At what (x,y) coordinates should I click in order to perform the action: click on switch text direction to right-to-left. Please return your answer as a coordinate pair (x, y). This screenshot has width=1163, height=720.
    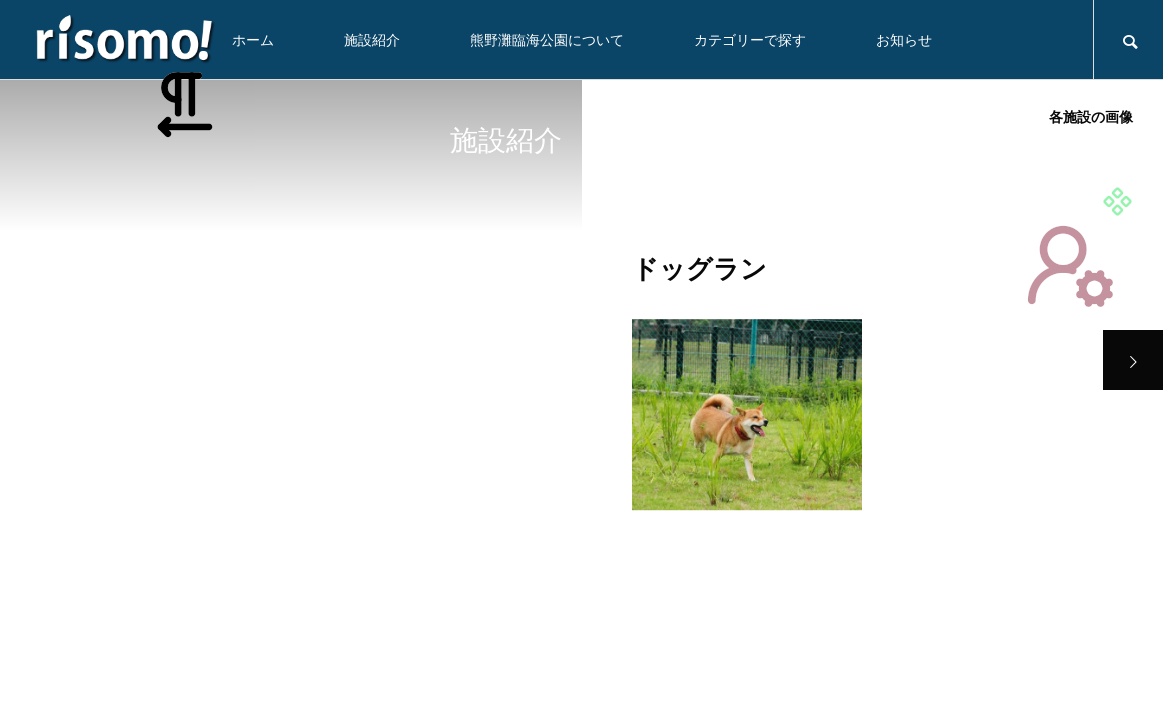
    Looking at the image, I should click on (185, 103).